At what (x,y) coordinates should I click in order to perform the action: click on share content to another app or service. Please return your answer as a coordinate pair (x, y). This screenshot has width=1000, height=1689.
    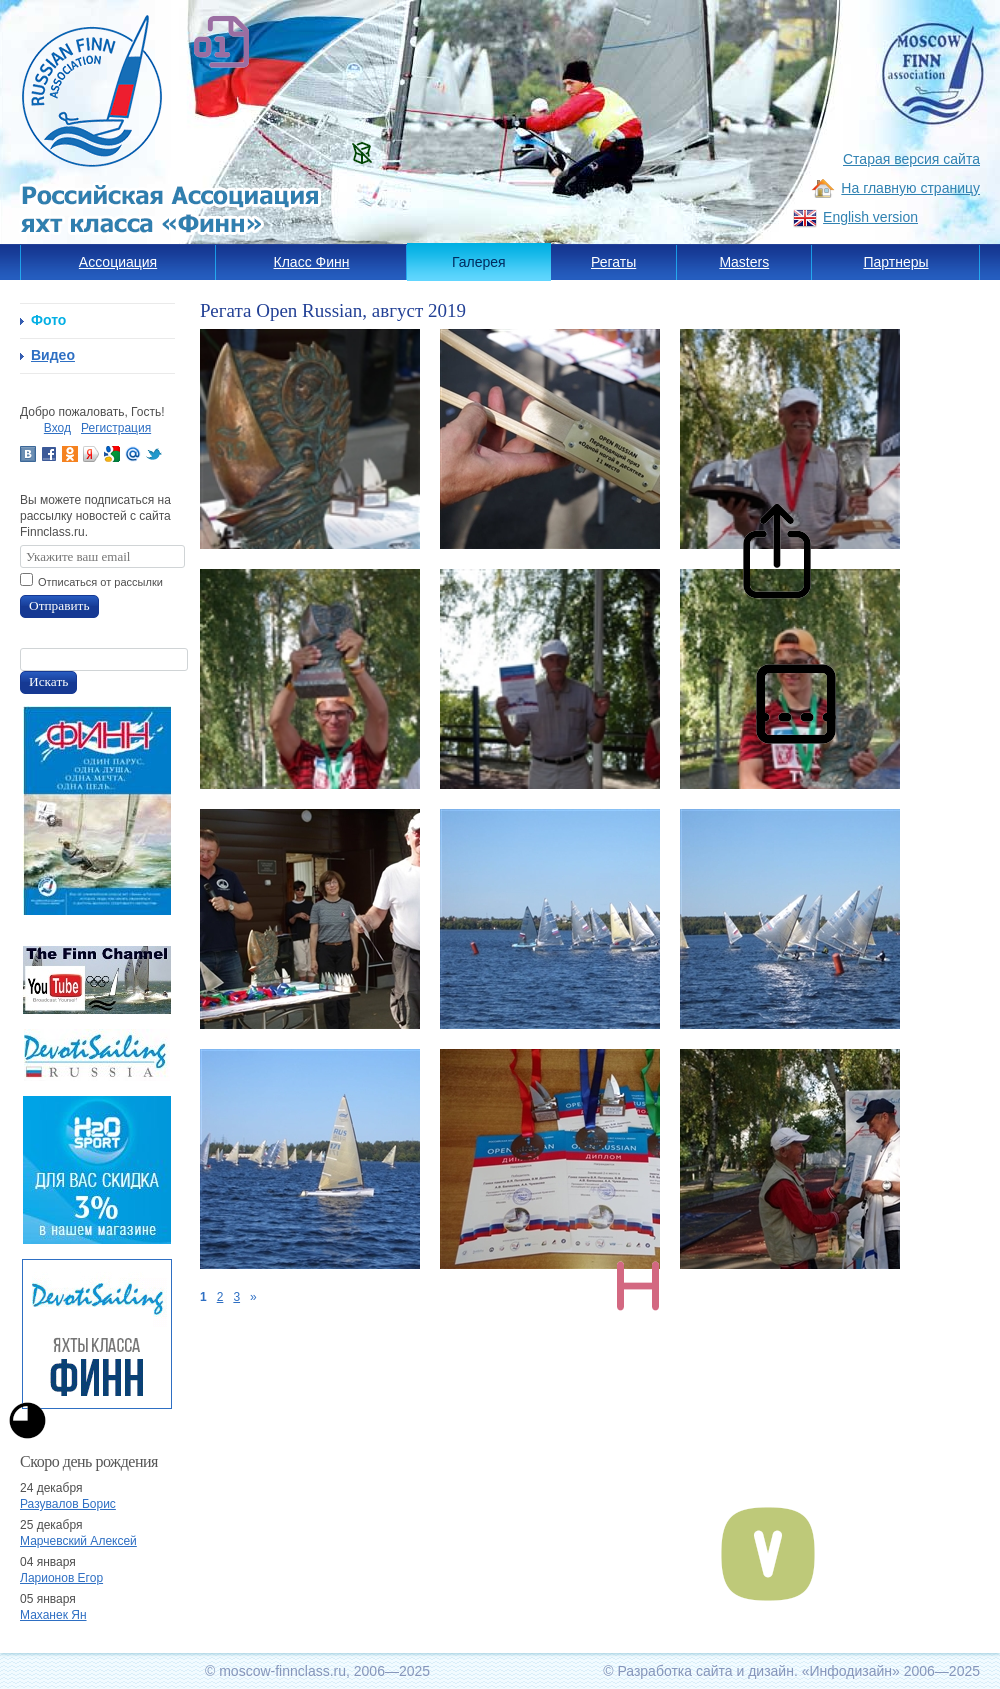
    Looking at the image, I should click on (777, 551).